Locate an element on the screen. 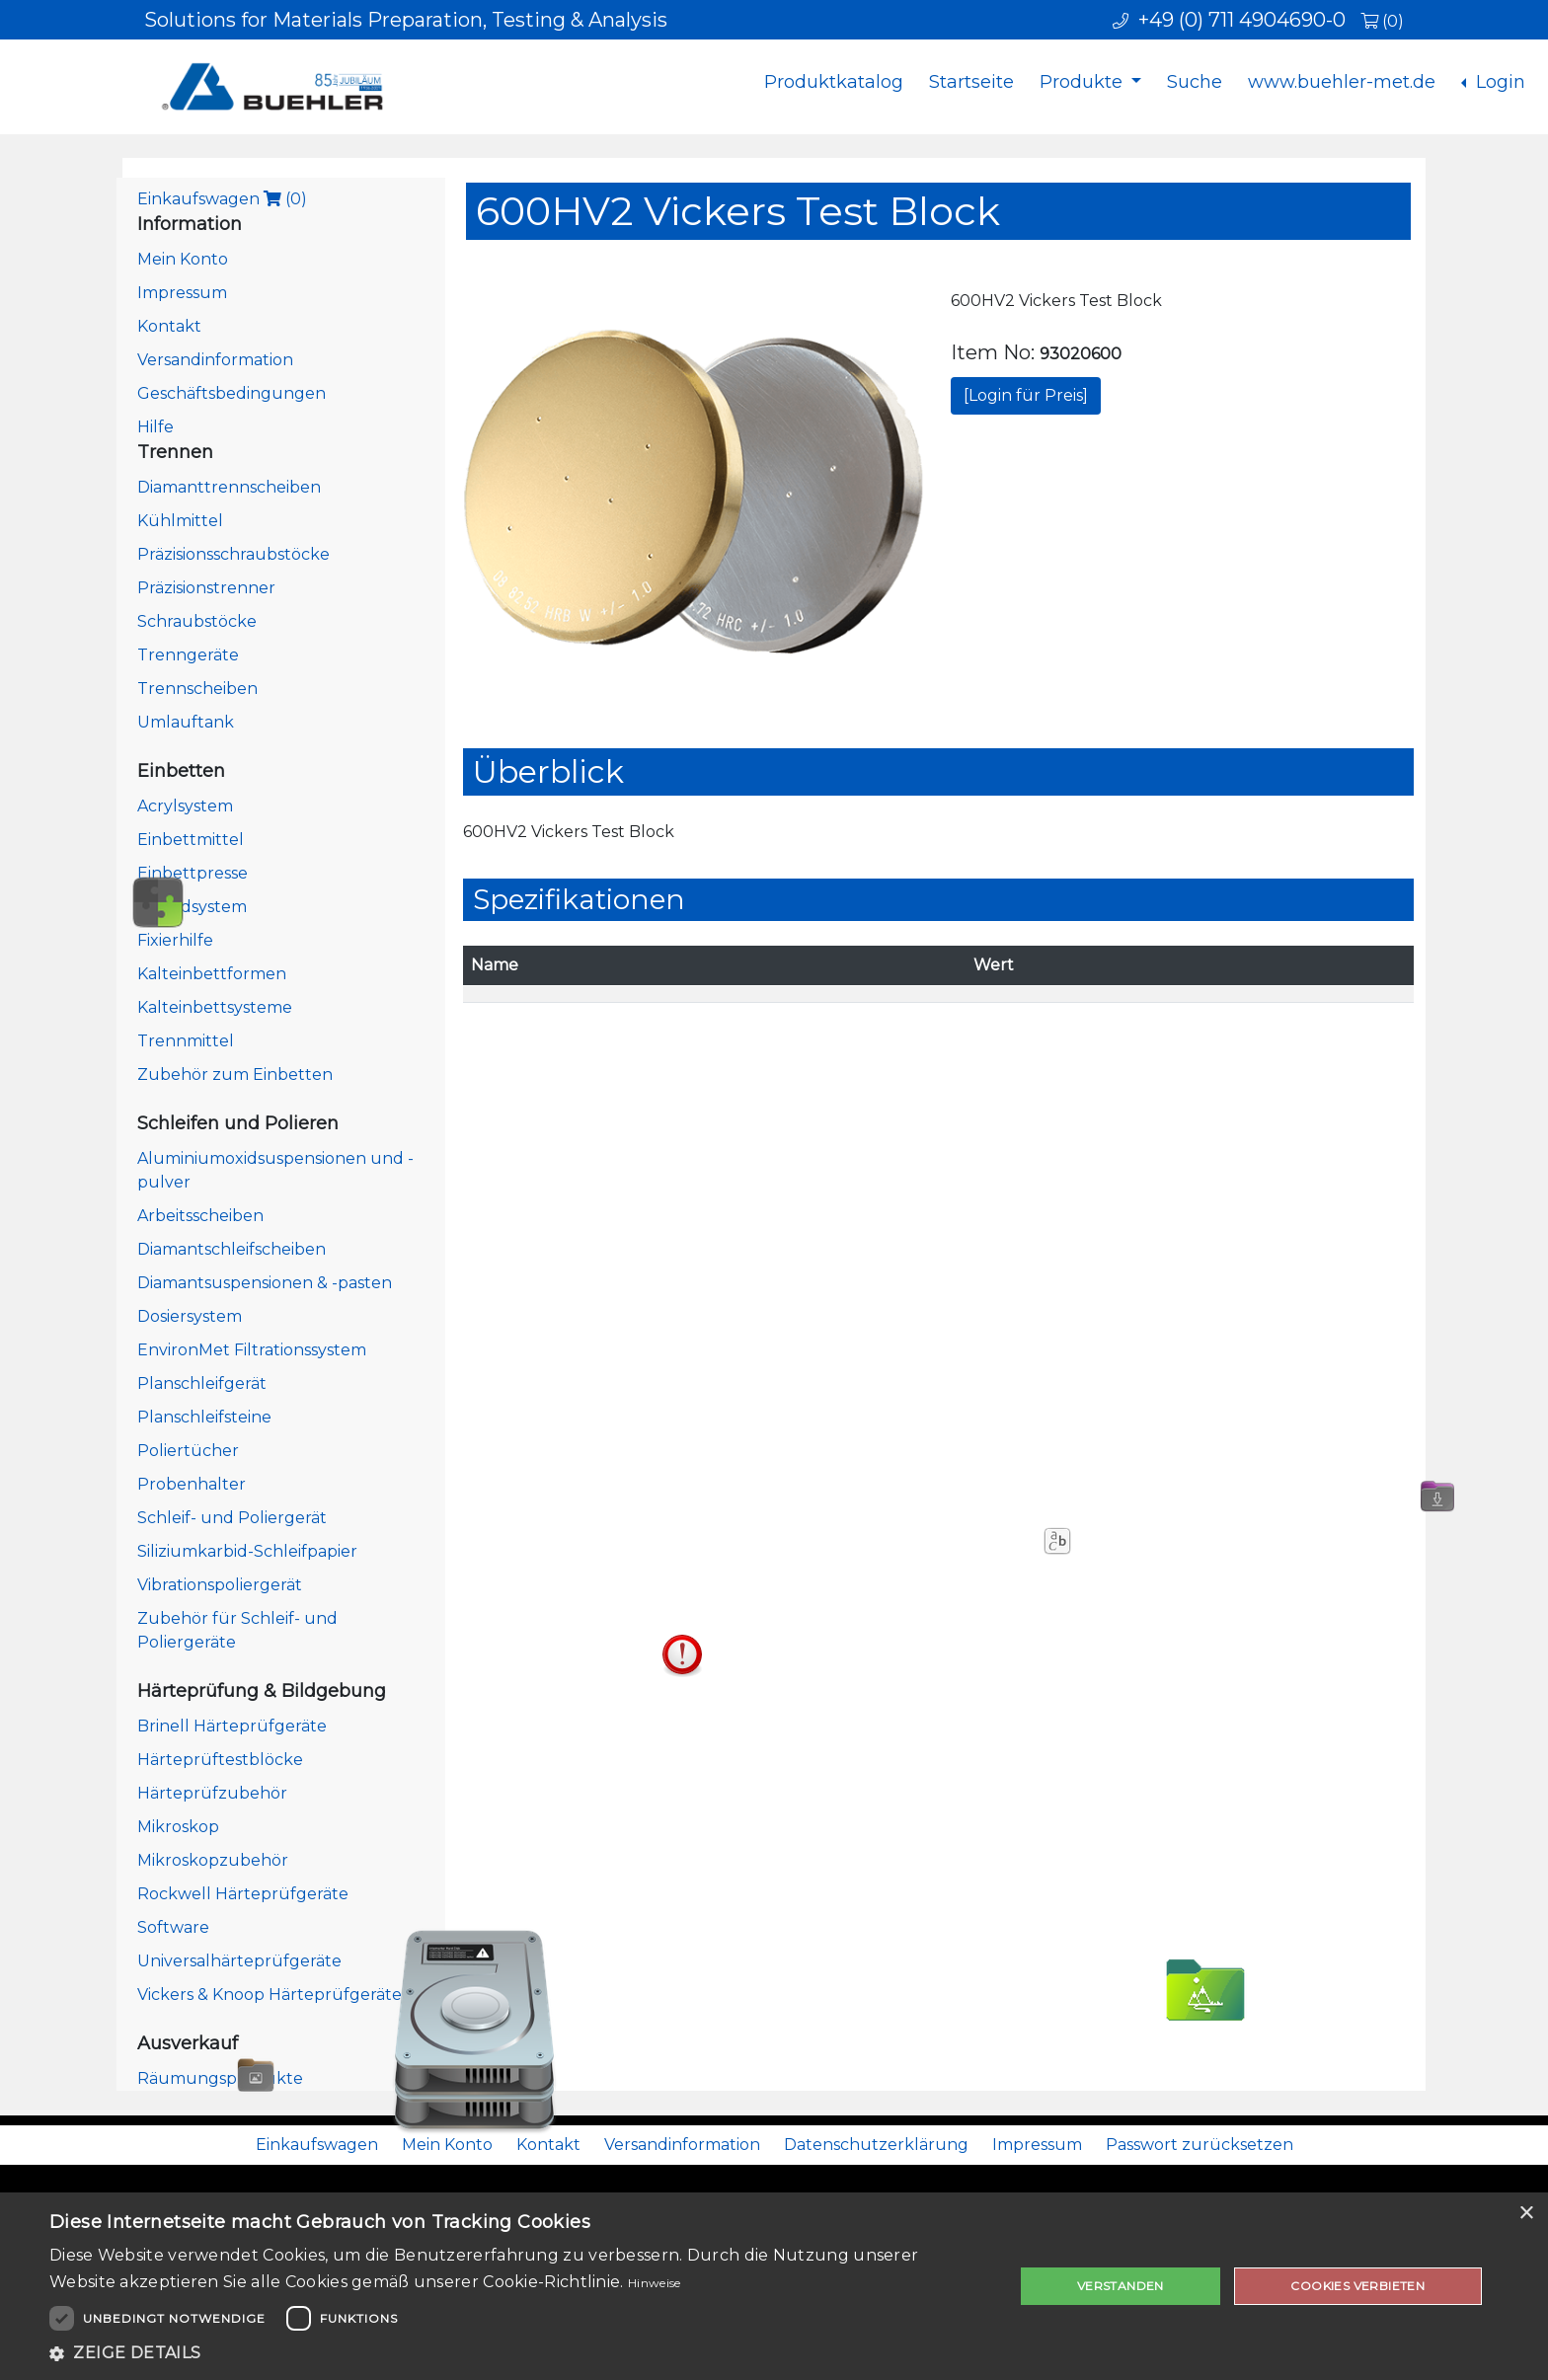 Image resolution: width=1548 pixels, height=2380 pixels. open GameJolt folder is located at coordinates (1205, 1992).